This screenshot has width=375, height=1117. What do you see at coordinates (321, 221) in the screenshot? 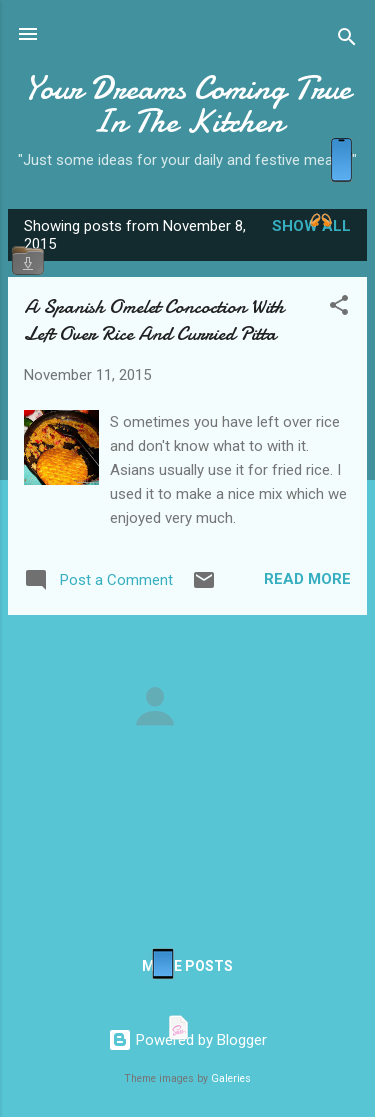
I see `connect wireless earbuds via bluetooth` at bounding box center [321, 221].